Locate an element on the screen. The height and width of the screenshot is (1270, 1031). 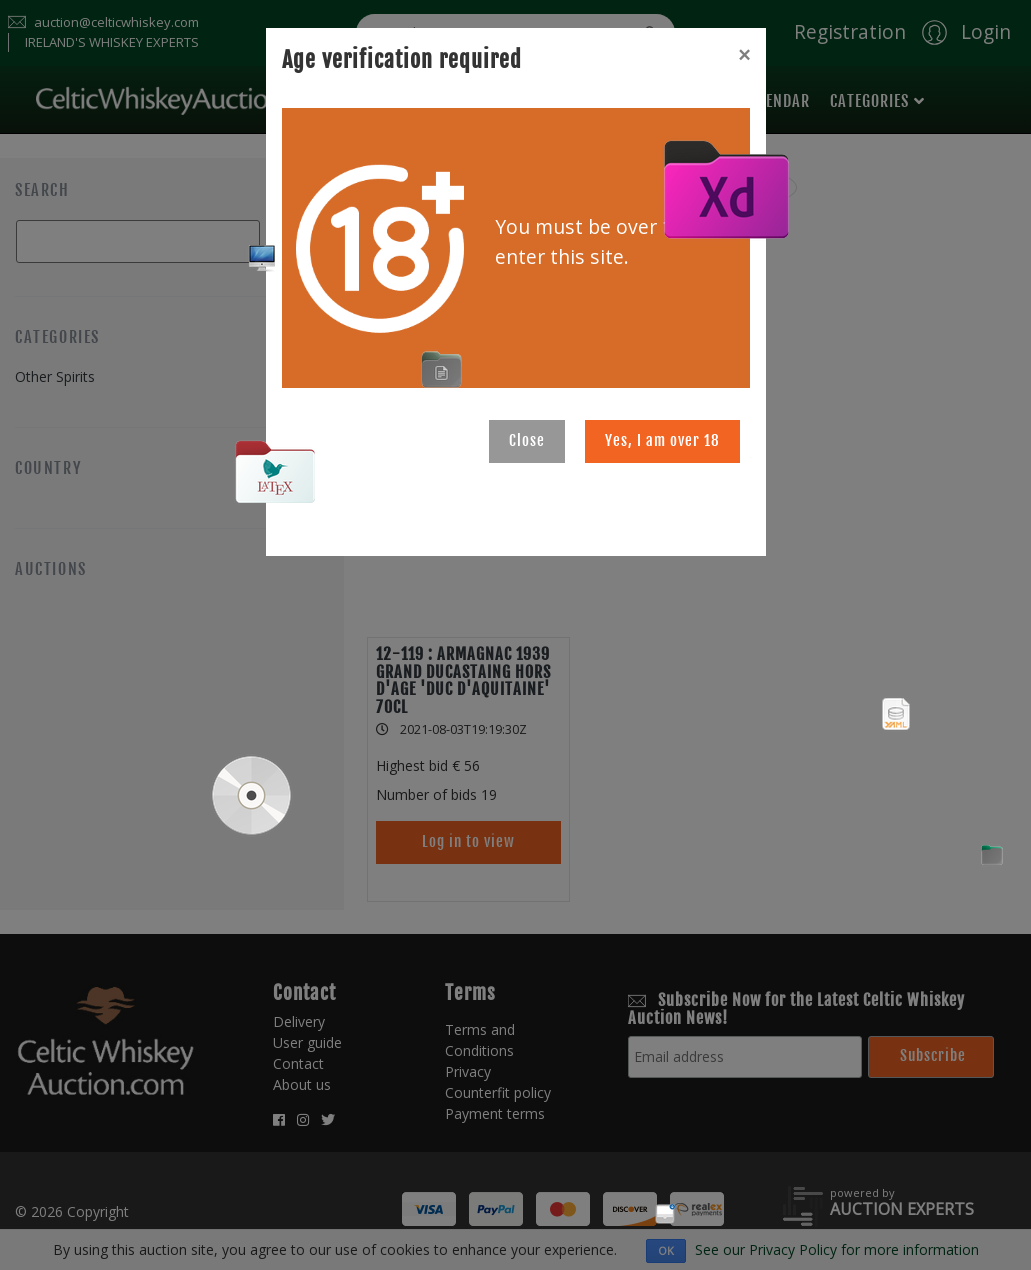
represents a DVD+R writable disc is located at coordinates (251, 795).